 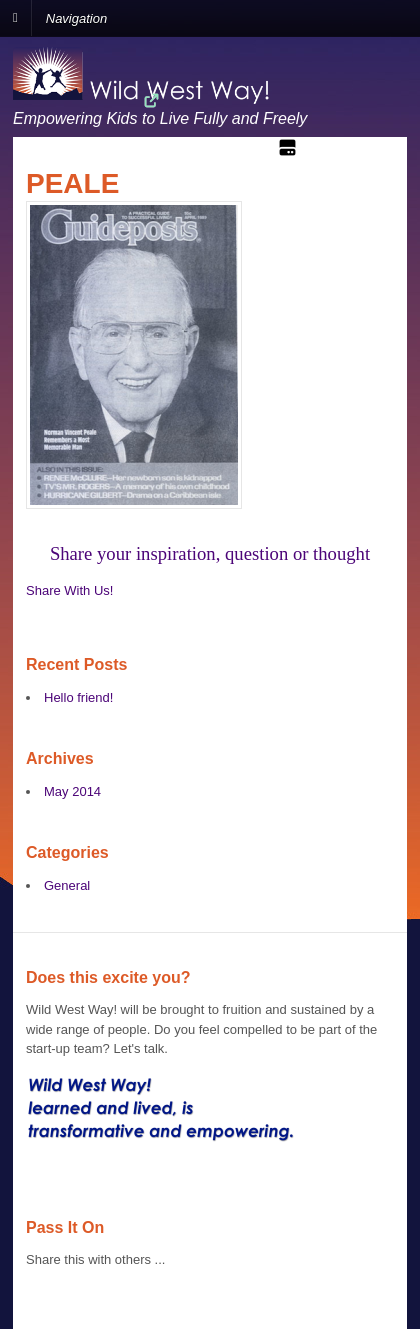 What do you see at coordinates (151, 100) in the screenshot?
I see `open link in a new tab or window` at bounding box center [151, 100].